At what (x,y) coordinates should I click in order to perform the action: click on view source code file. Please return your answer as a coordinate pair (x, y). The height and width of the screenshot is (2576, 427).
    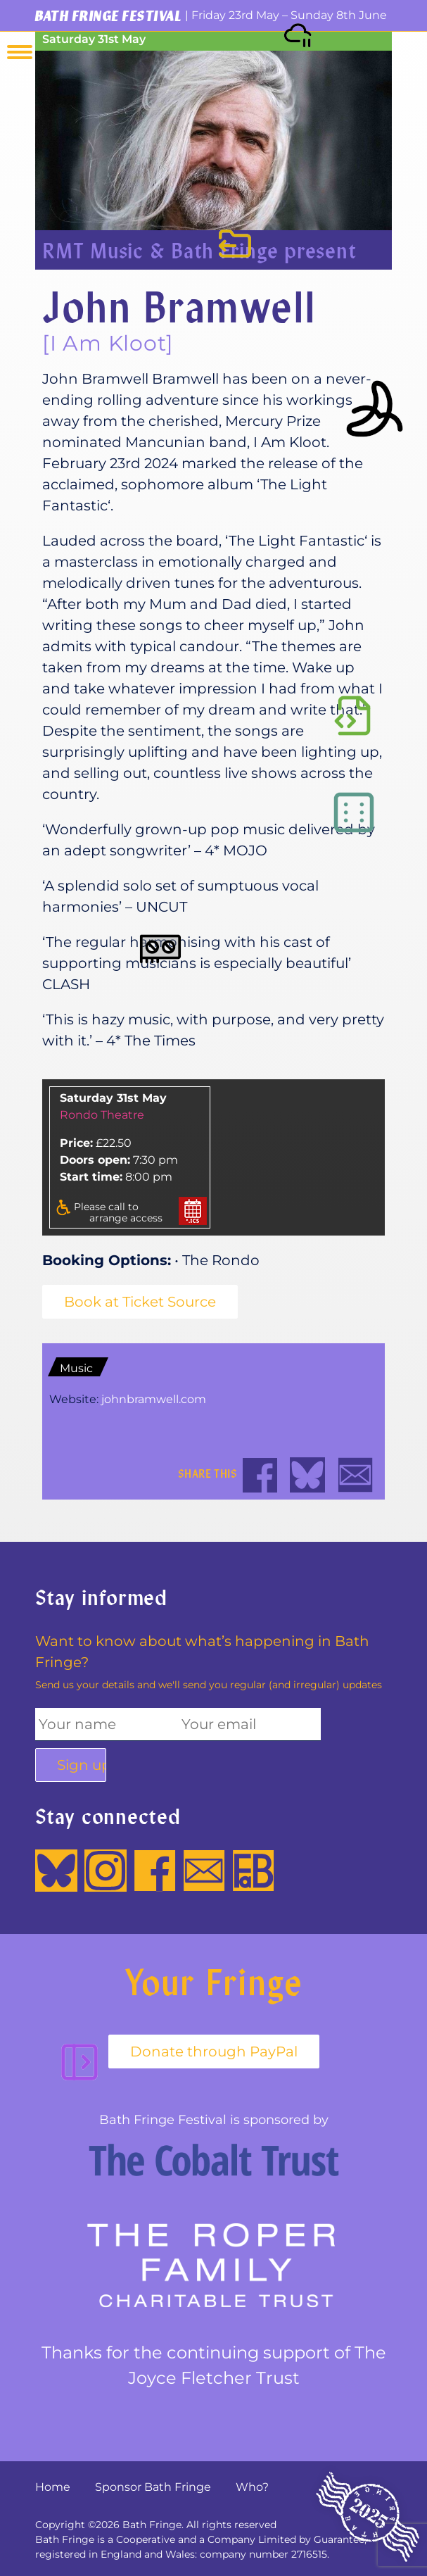
    Looking at the image, I should click on (354, 715).